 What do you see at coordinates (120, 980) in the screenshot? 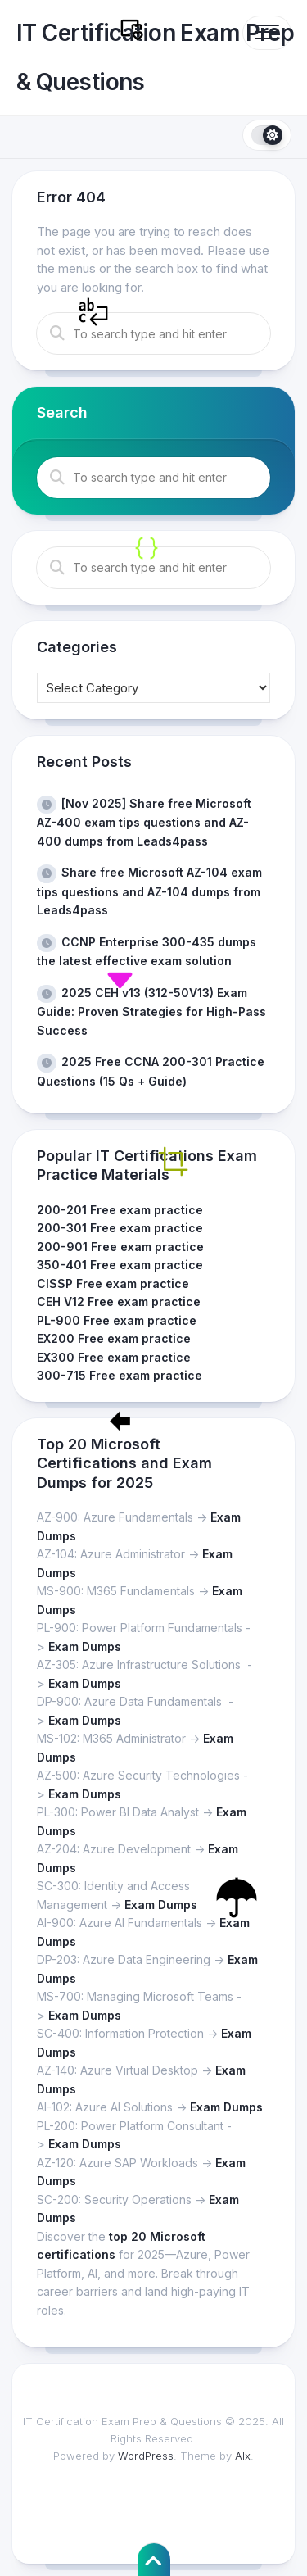
I see `expand a dropdown menu` at bounding box center [120, 980].